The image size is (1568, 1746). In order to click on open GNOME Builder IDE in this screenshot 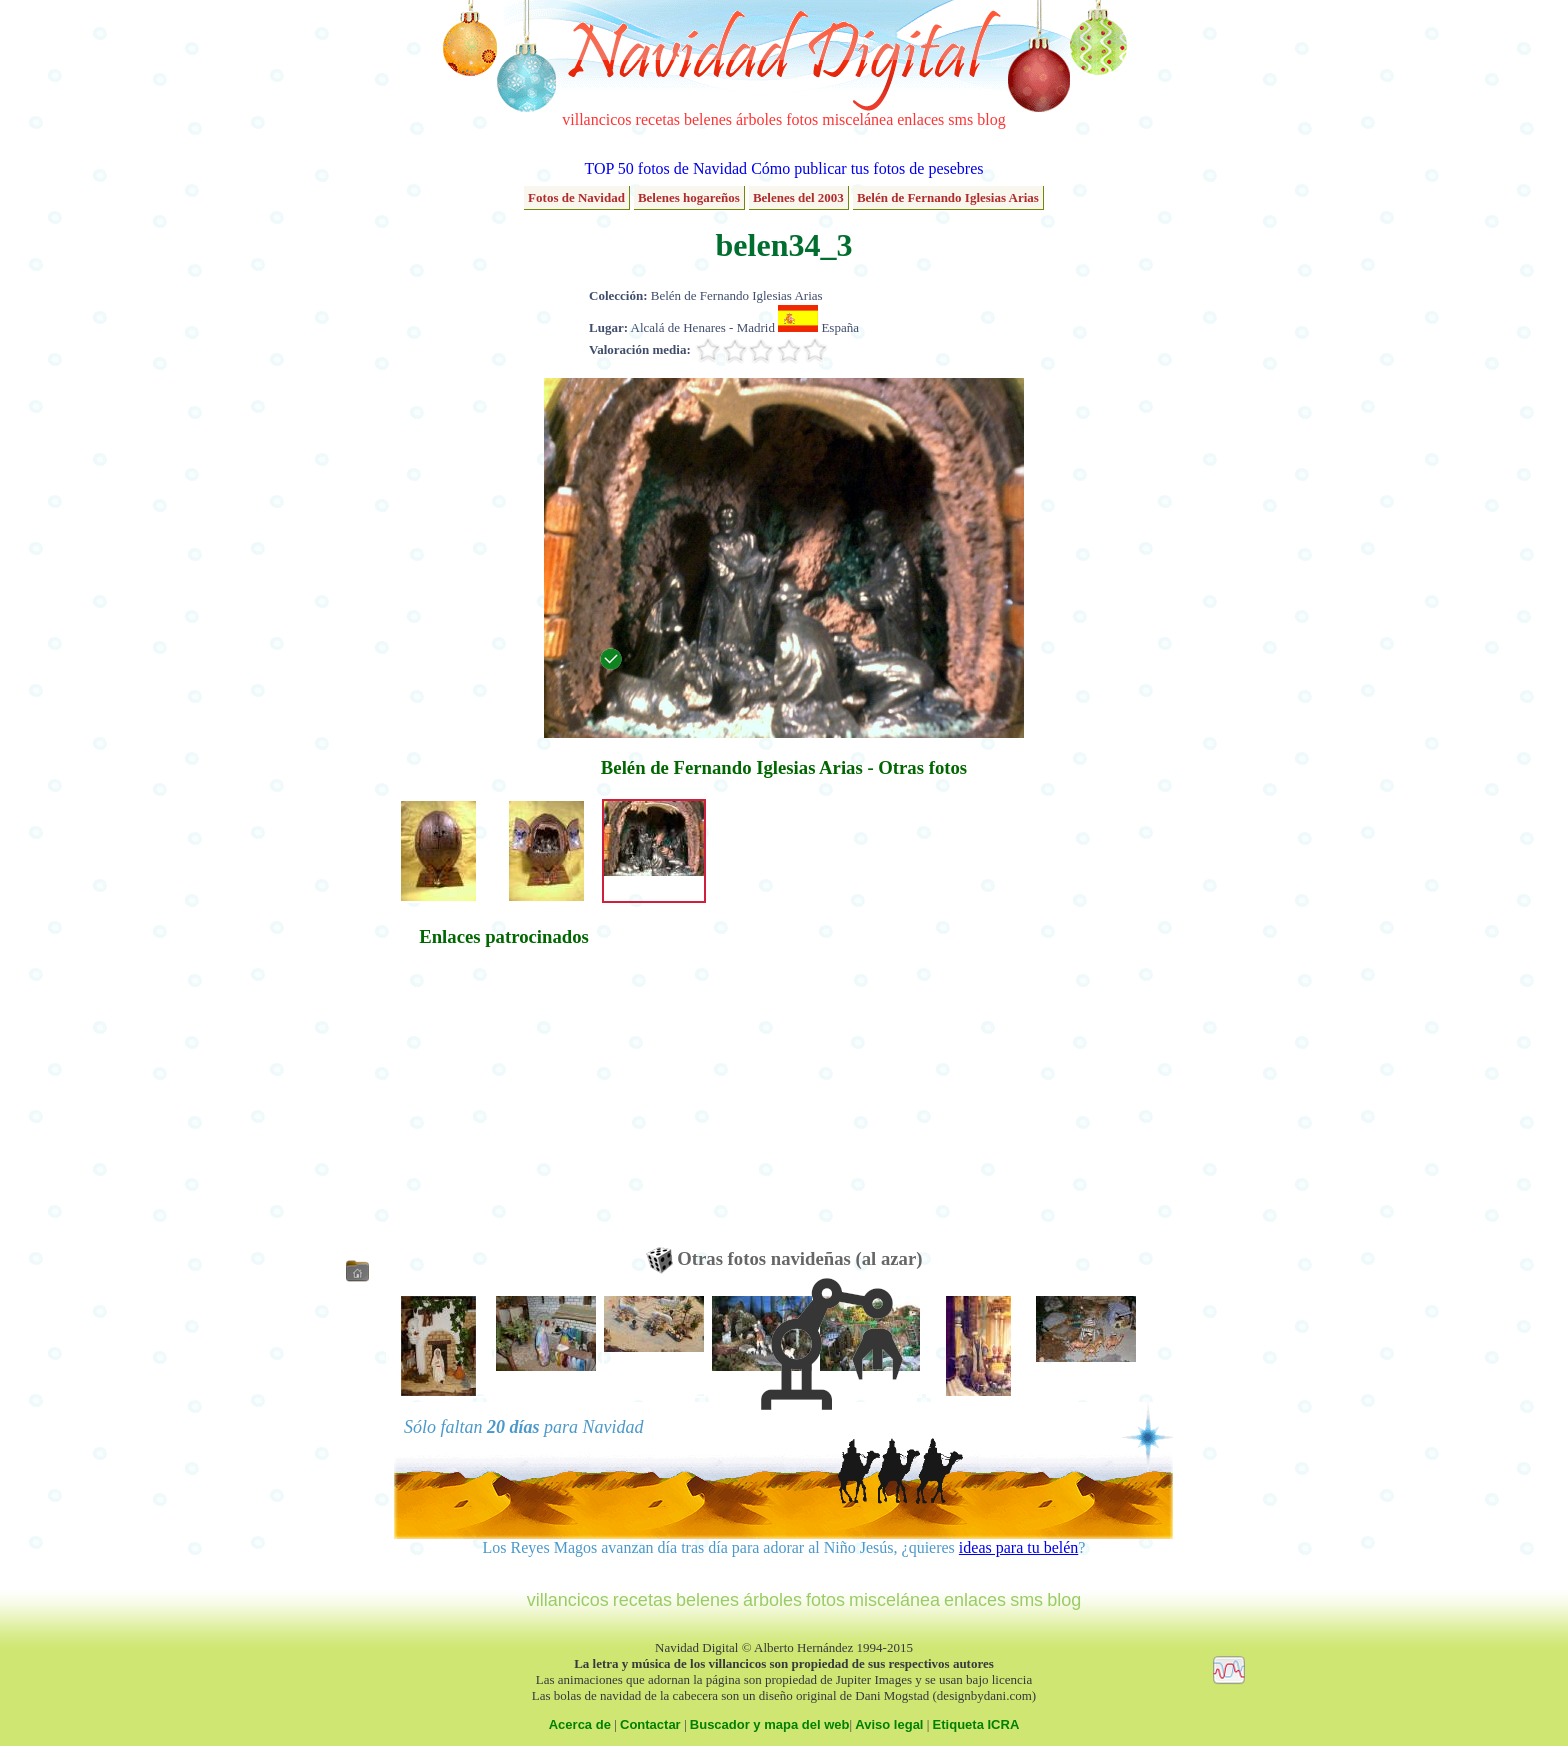, I will do `click(832, 1339)`.